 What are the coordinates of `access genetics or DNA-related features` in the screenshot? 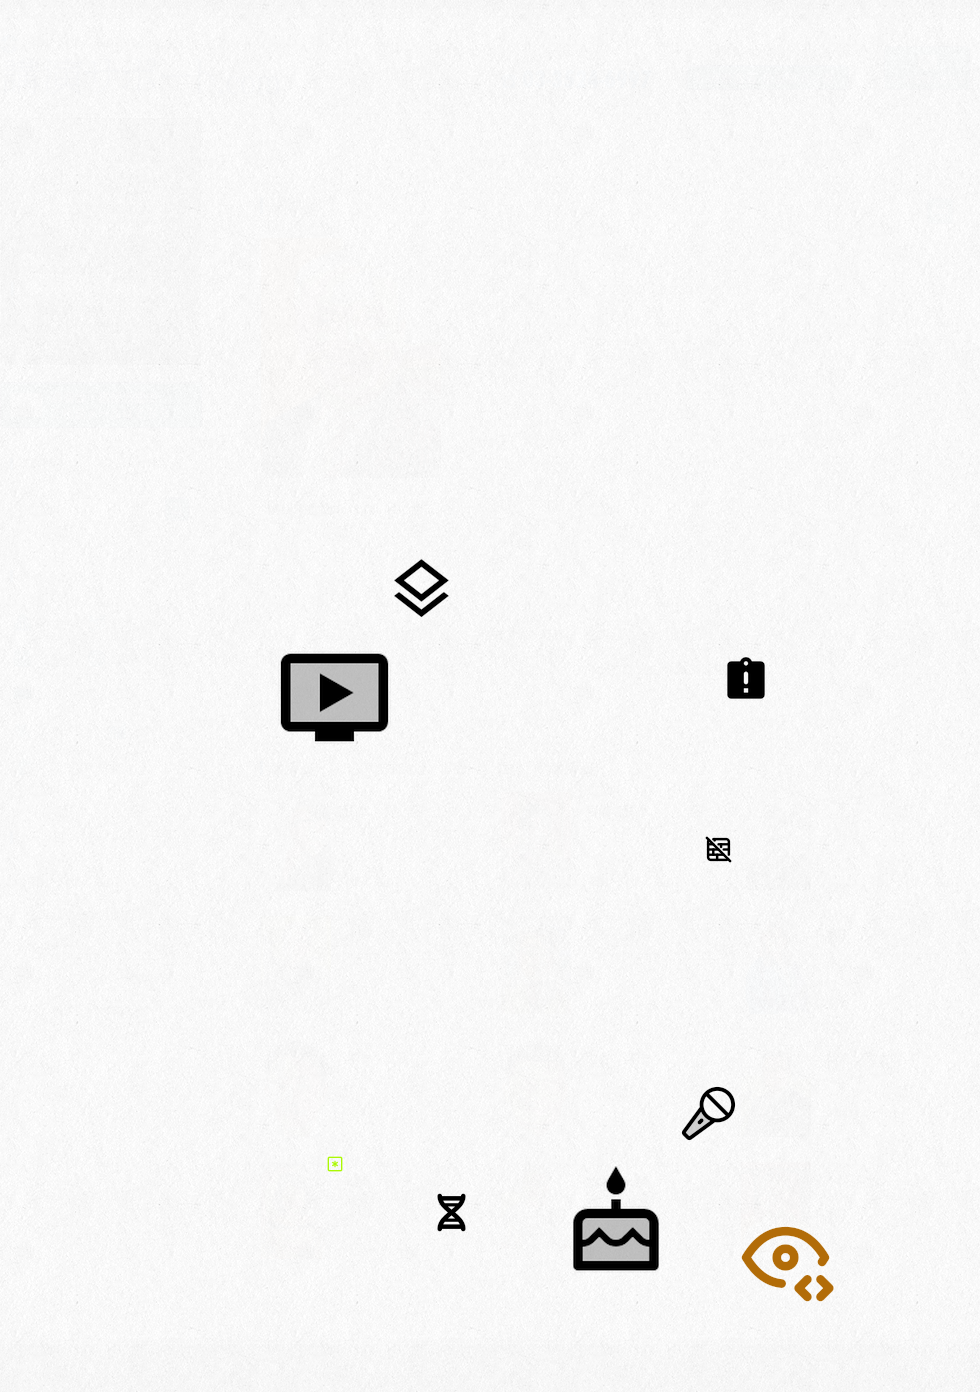 It's located at (451, 1212).